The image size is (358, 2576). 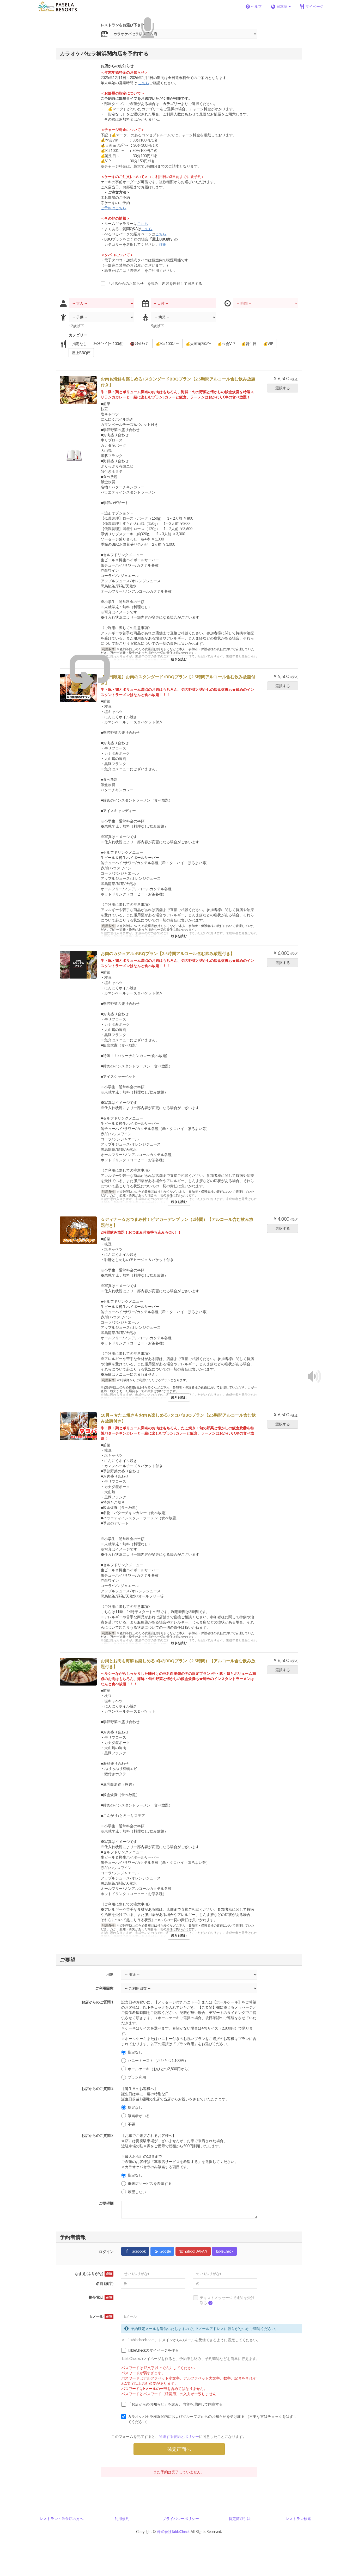 I want to click on open the dictionary application, so click(x=74, y=454).